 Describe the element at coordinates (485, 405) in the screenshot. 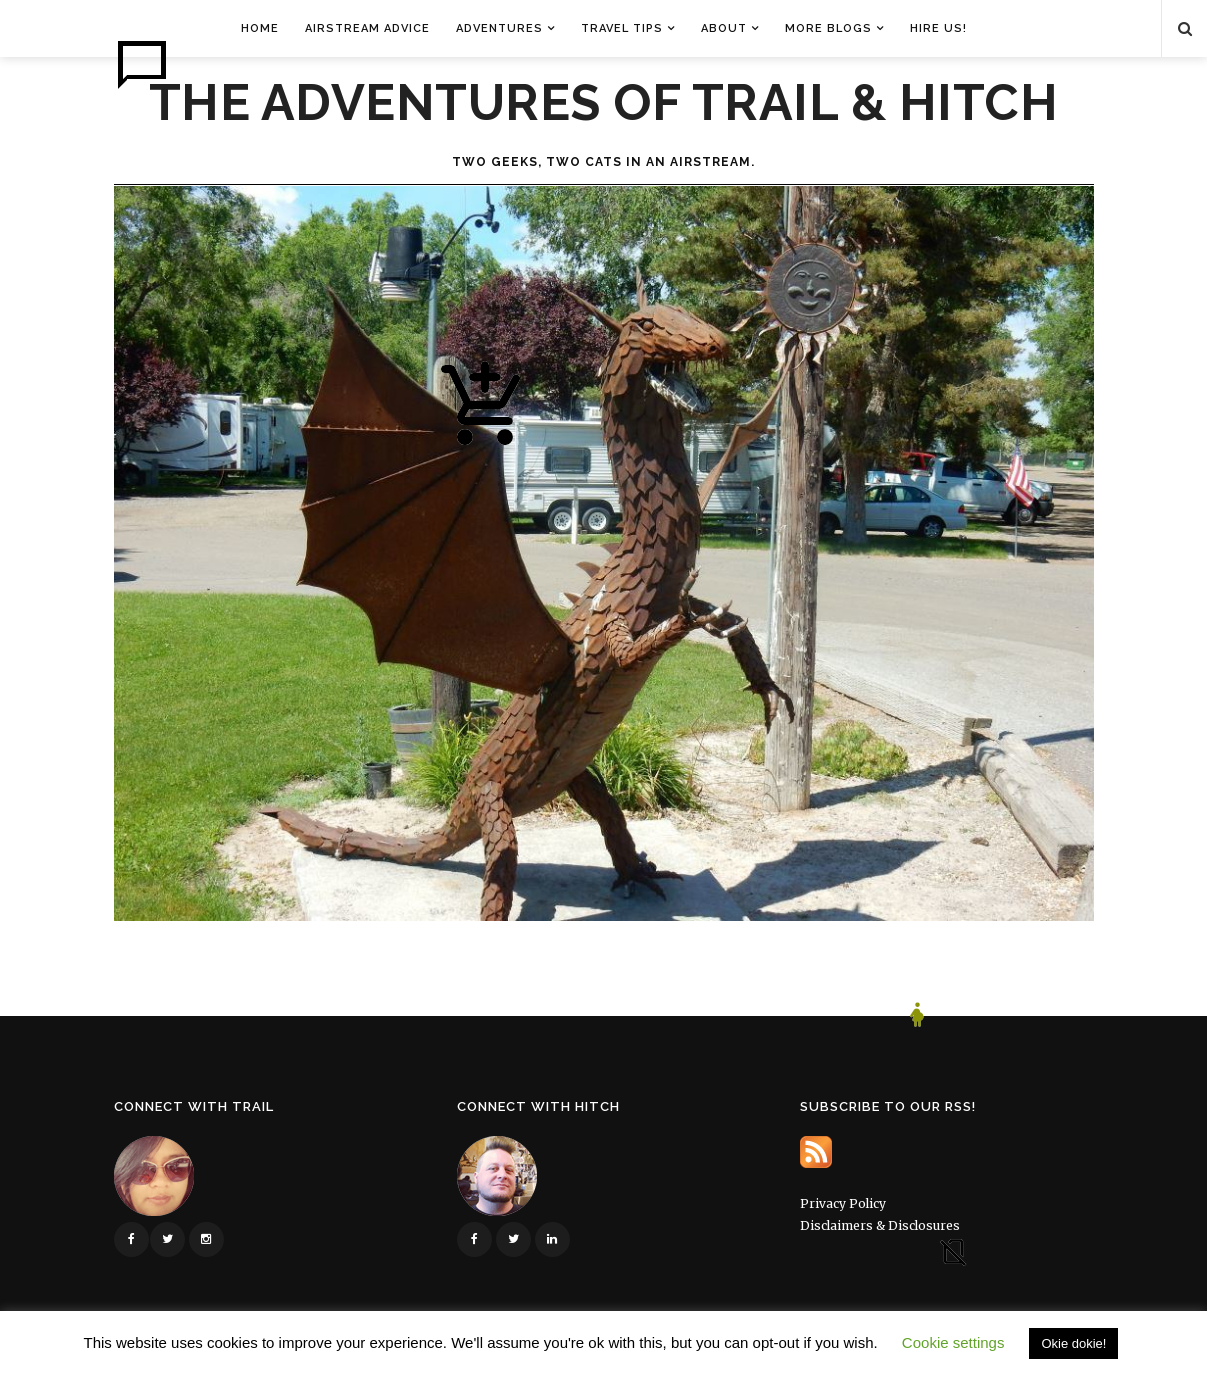

I see `add item to shopping cart` at that location.